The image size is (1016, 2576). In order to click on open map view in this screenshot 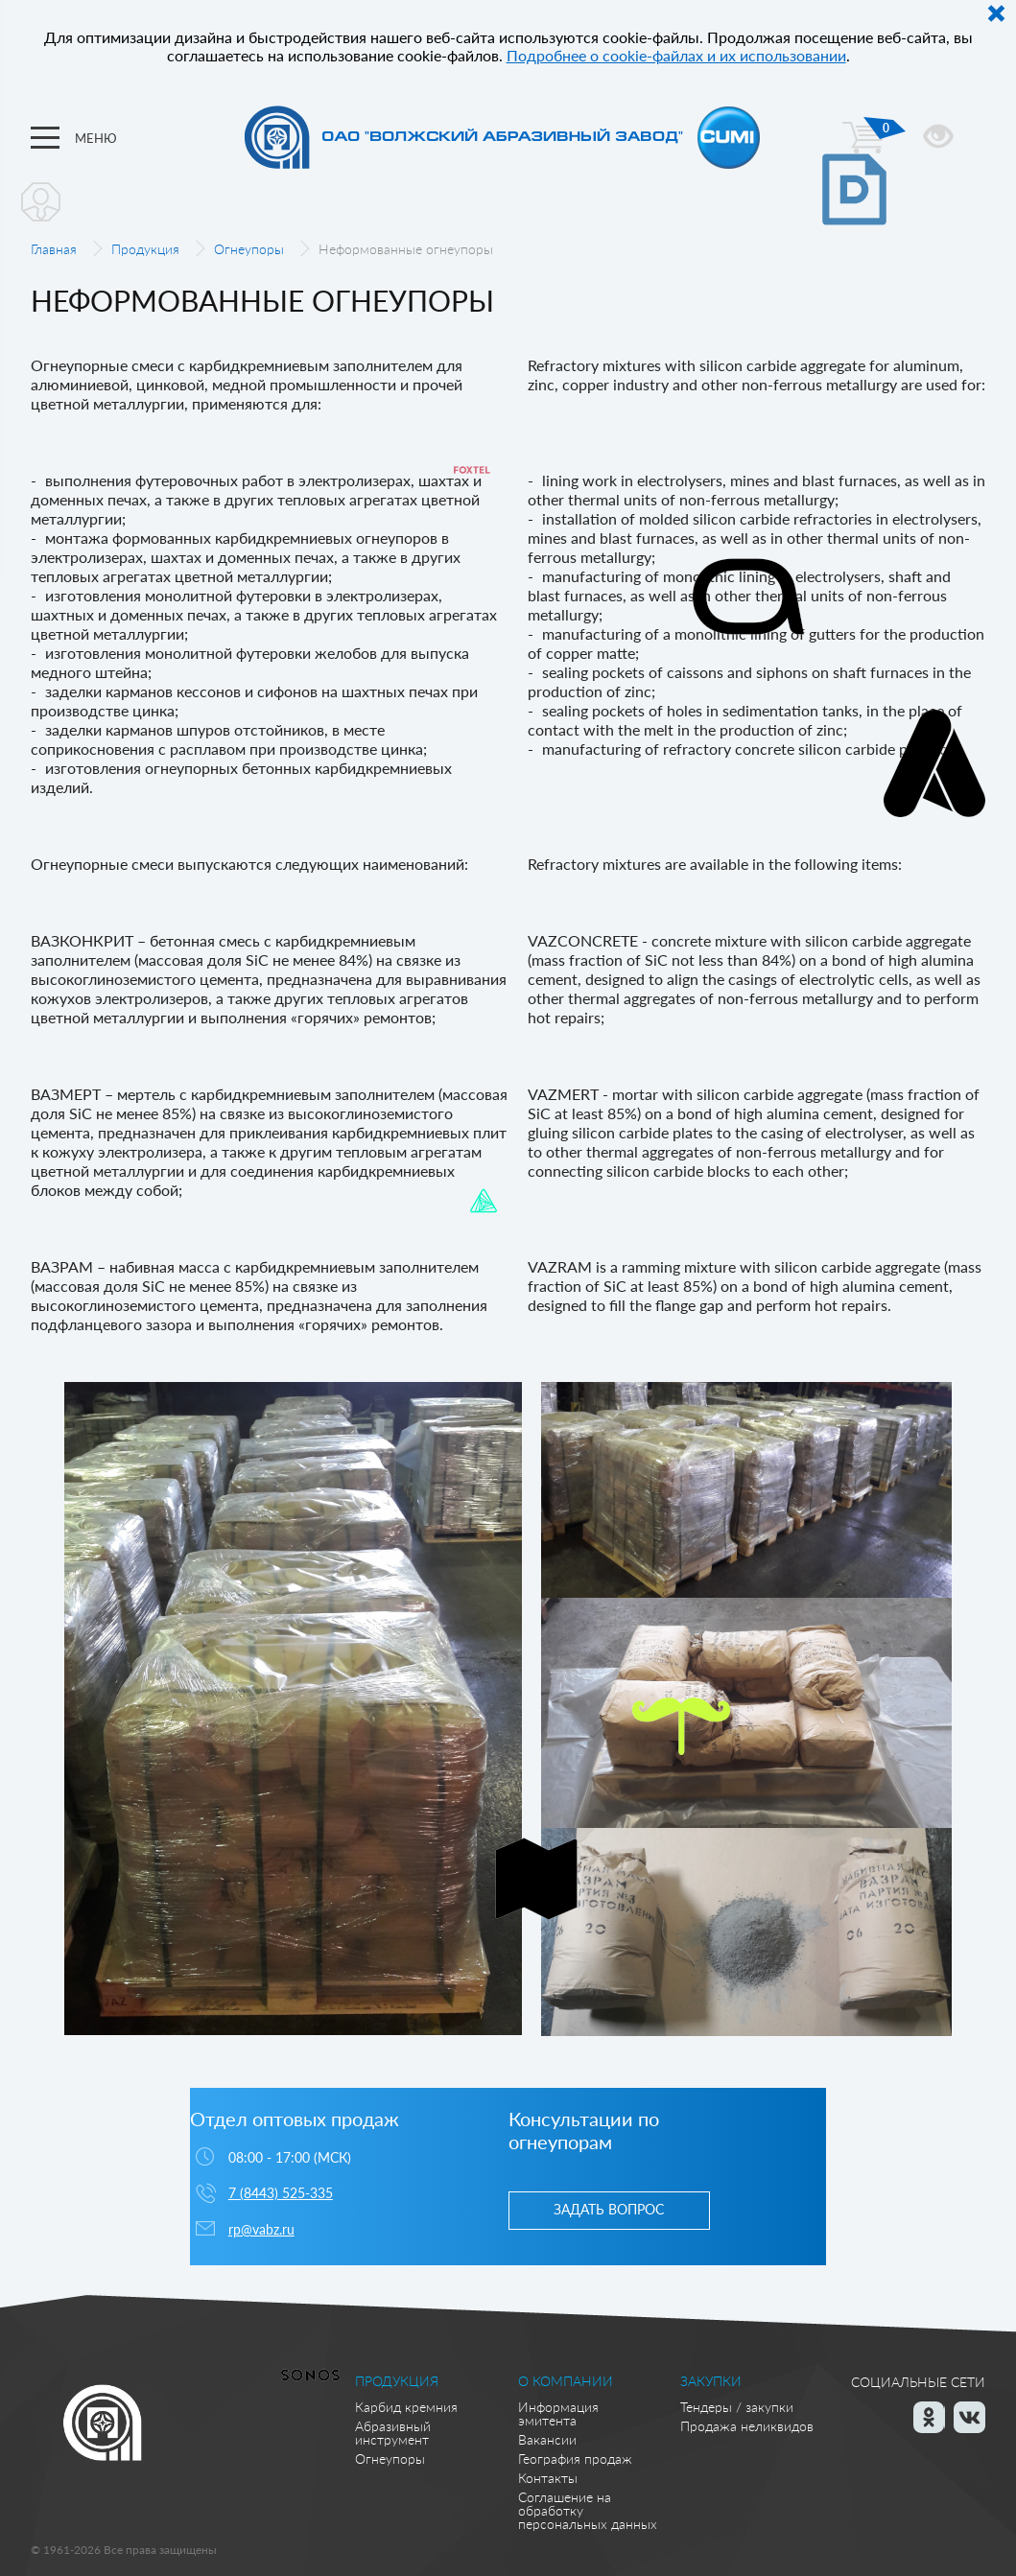, I will do `click(536, 1879)`.